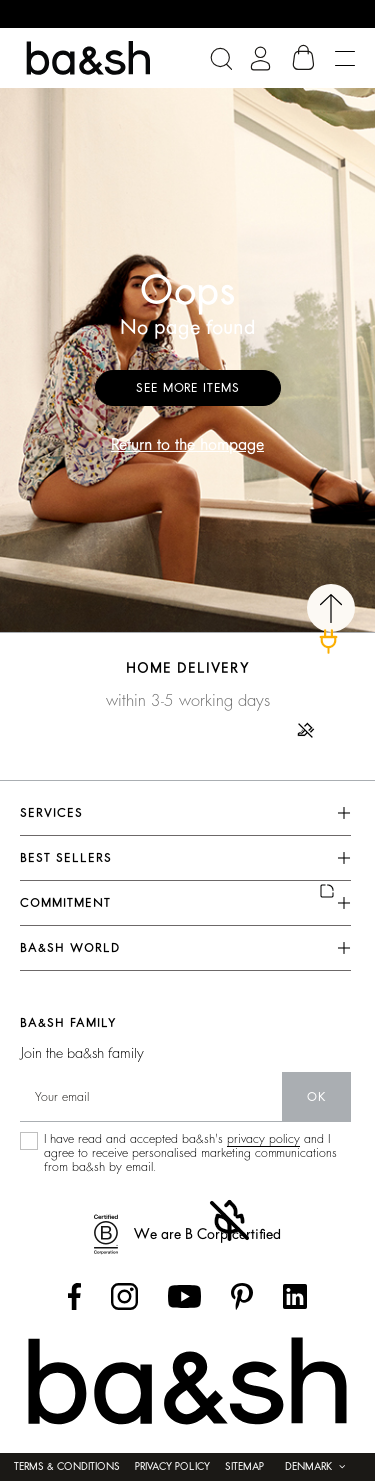 The image size is (375, 1481). What do you see at coordinates (328, 641) in the screenshot?
I see `connect to power or charging` at bounding box center [328, 641].